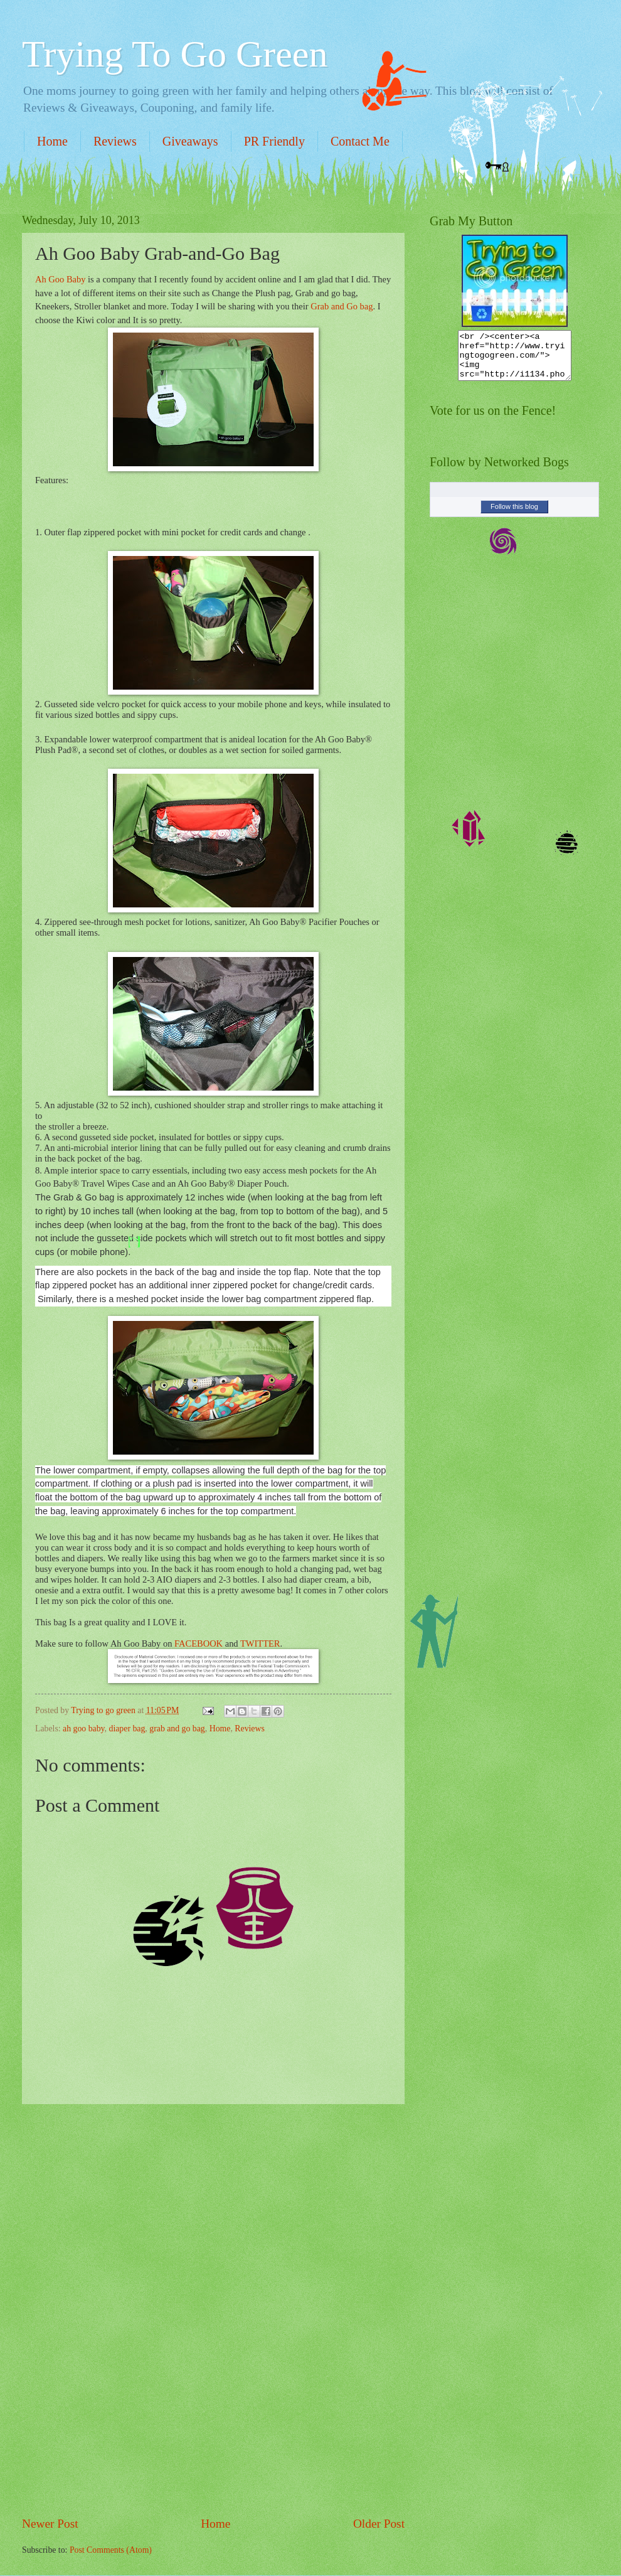 This screenshot has height=2576, width=621. What do you see at coordinates (134, 1242) in the screenshot?
I see `enter a forest zone or nature area` at bounding box center [134, 1242].